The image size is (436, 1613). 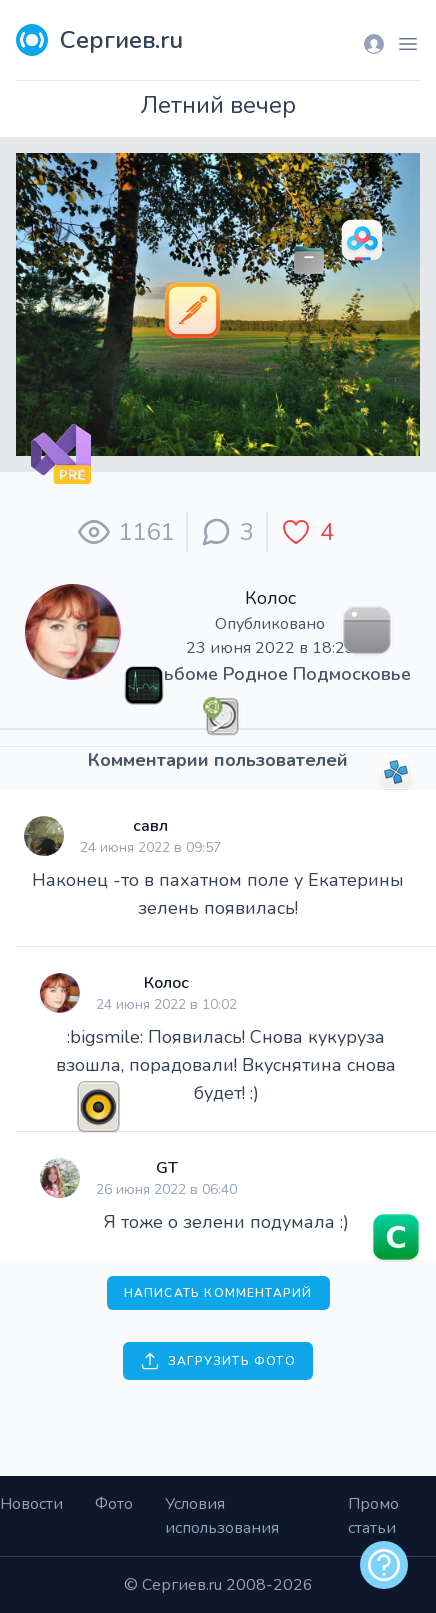 What do you see at coordinates (362, 240) in the screenshot?
I see `open Baidu Netdisk cloud storage app` at bounding box center [362, 240].